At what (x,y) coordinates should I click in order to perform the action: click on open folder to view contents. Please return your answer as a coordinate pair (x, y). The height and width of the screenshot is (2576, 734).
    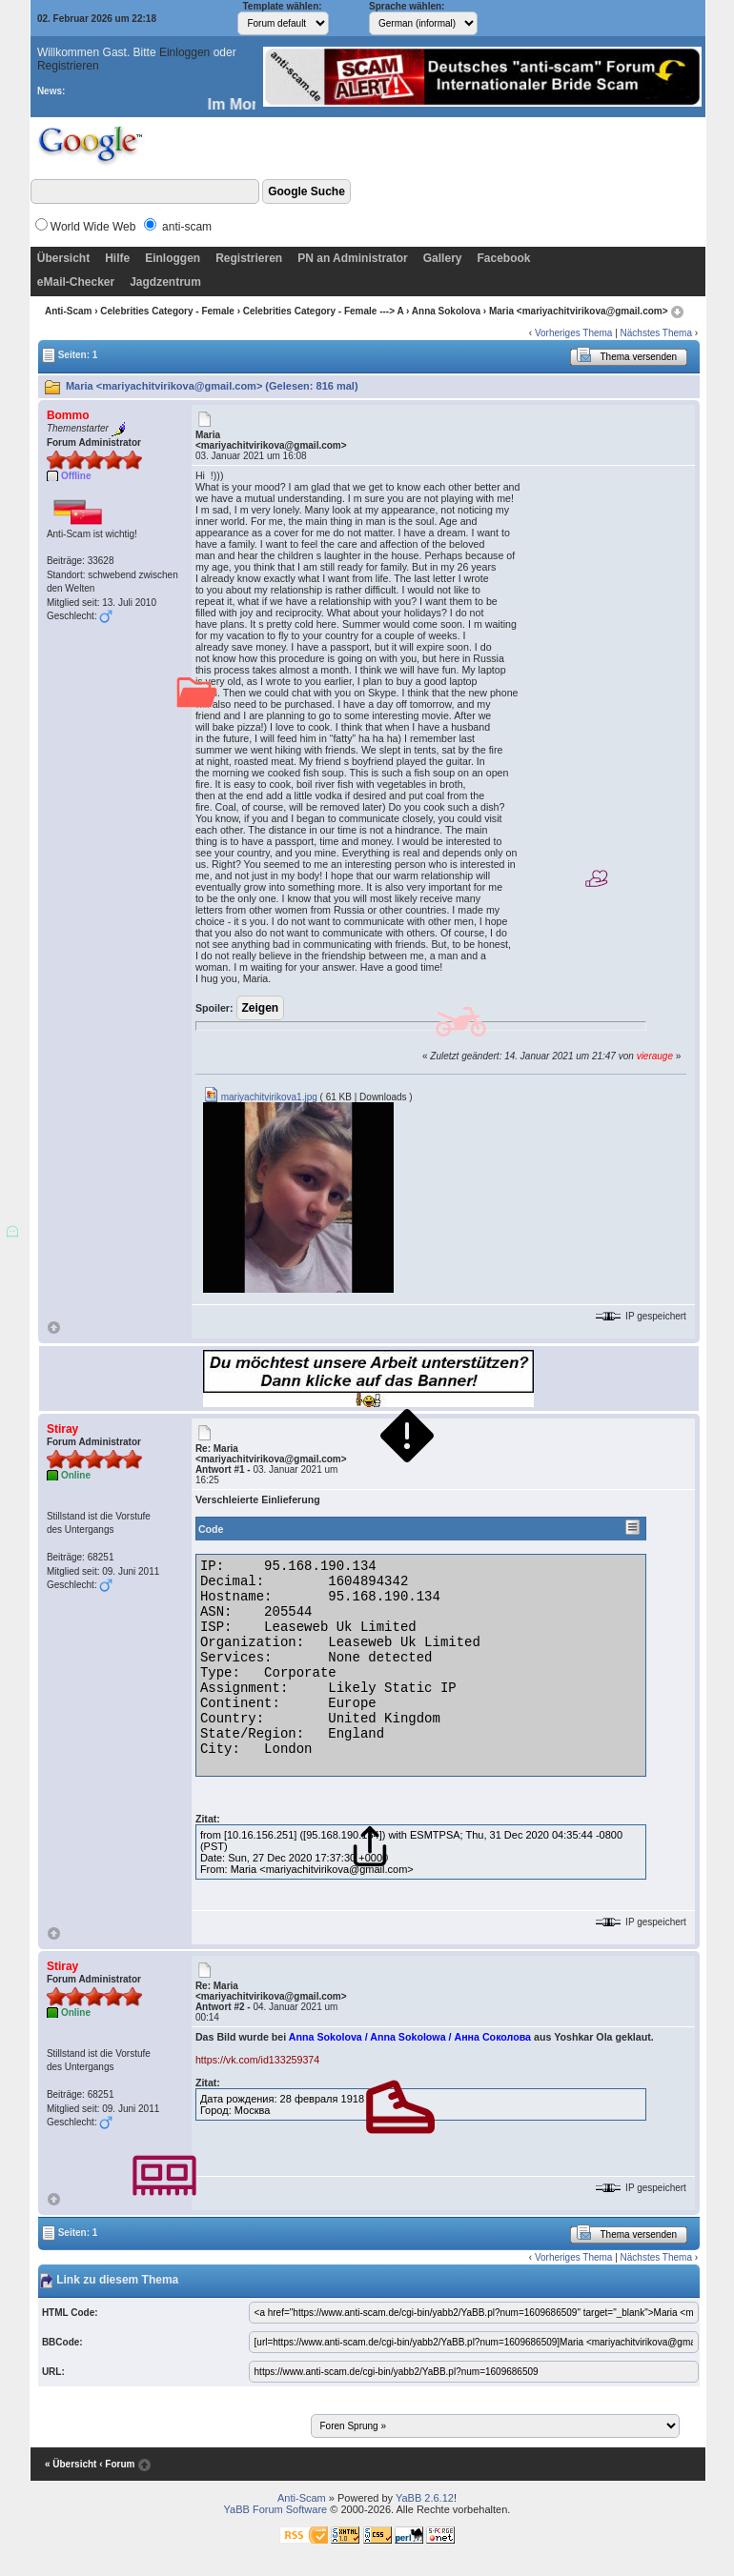
    Looking at the image, I should click on (195, 692).